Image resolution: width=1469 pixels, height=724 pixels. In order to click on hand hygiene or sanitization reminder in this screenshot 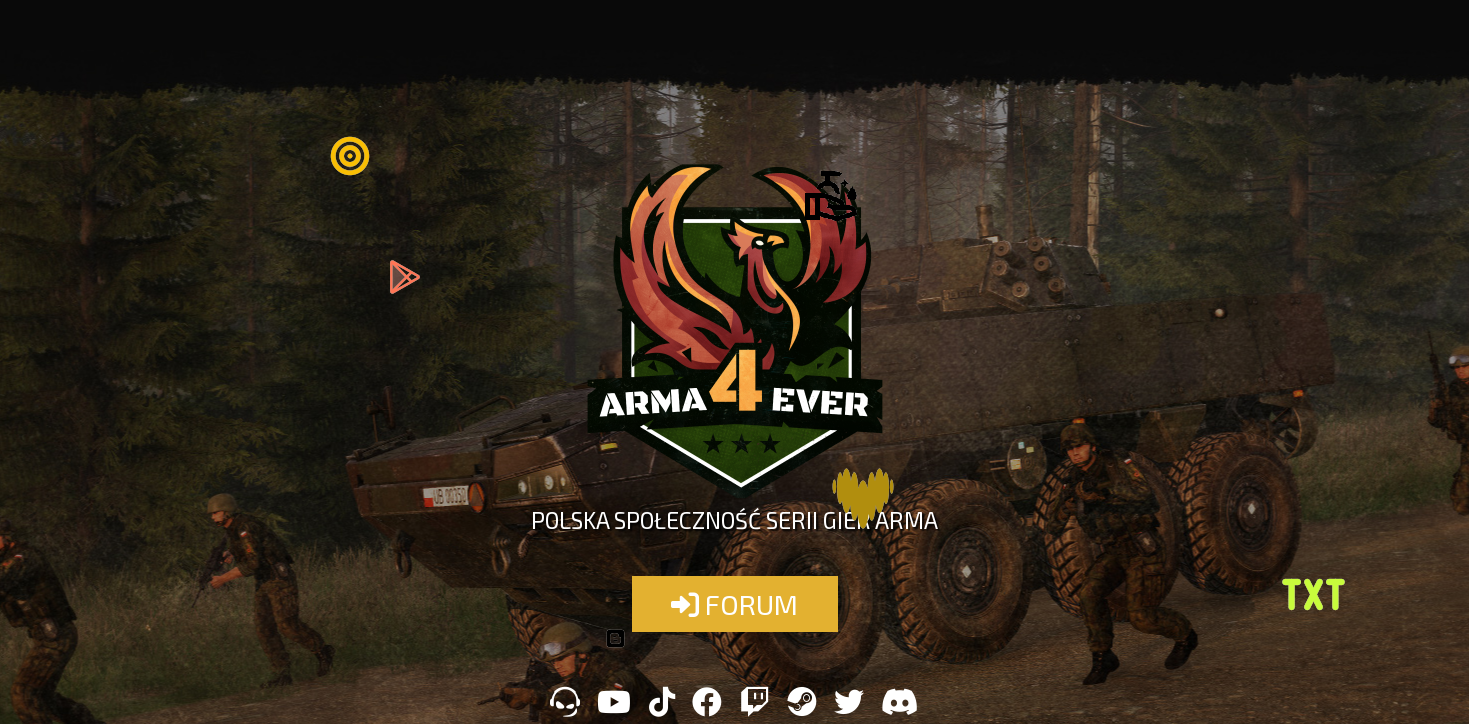, I will do `click(832, 195)`.